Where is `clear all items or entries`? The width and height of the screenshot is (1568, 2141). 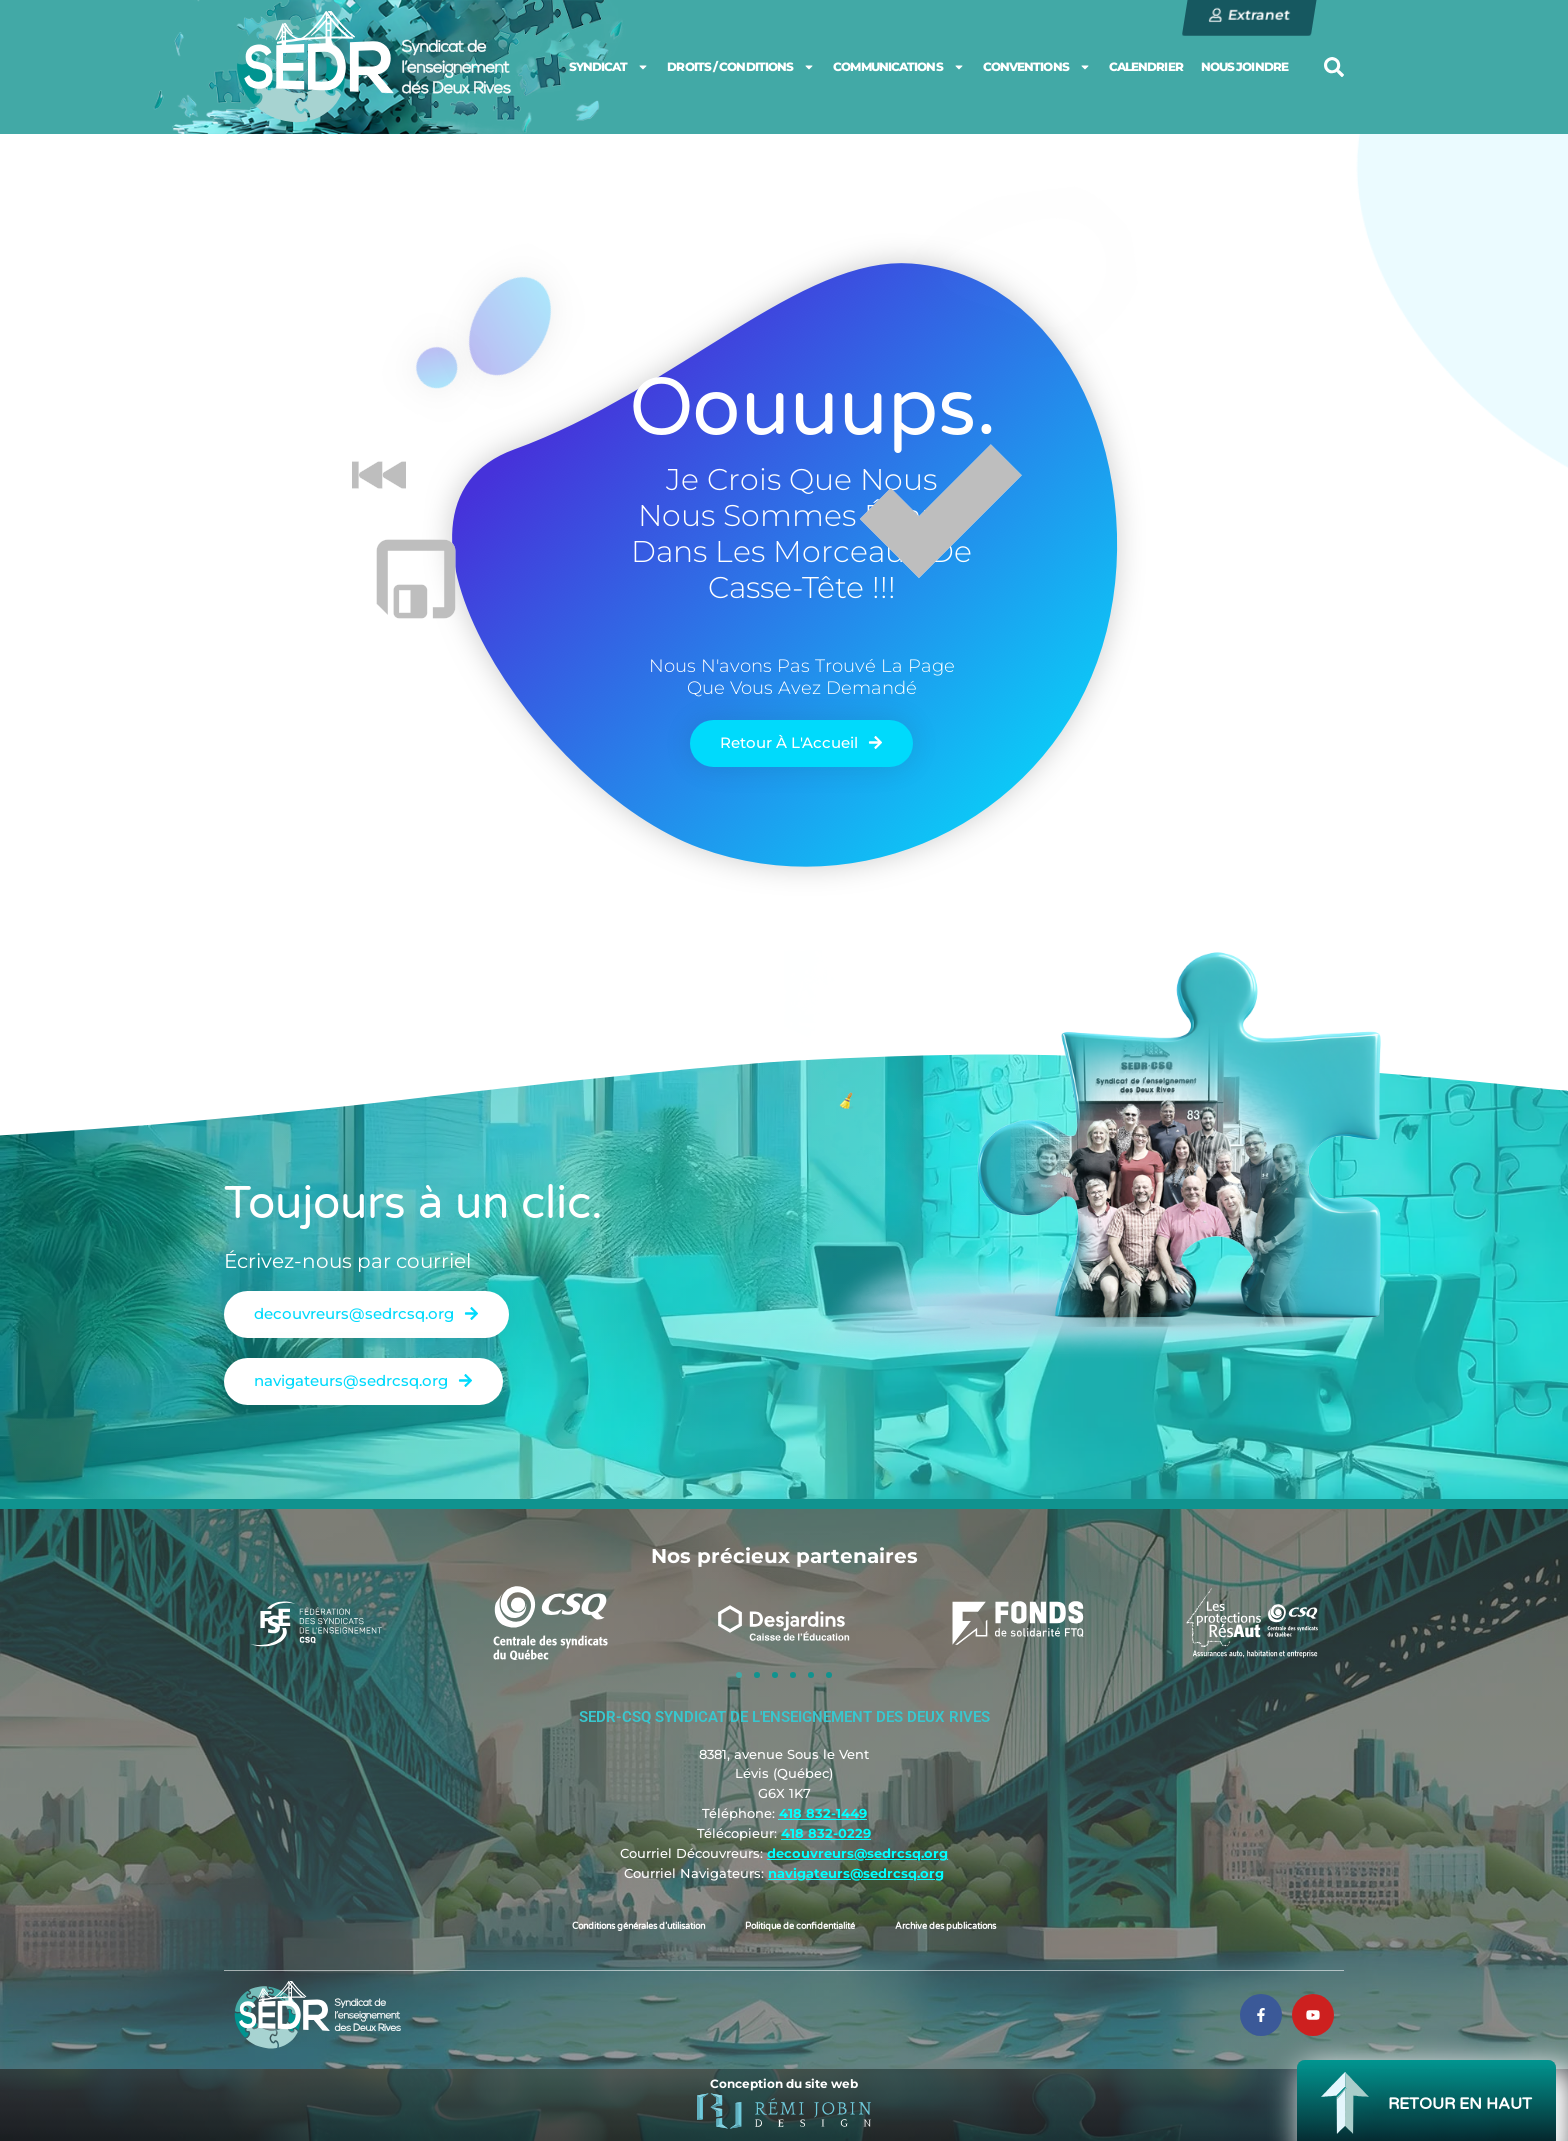 clear all items or entries is located at coordinates (847, 1101).